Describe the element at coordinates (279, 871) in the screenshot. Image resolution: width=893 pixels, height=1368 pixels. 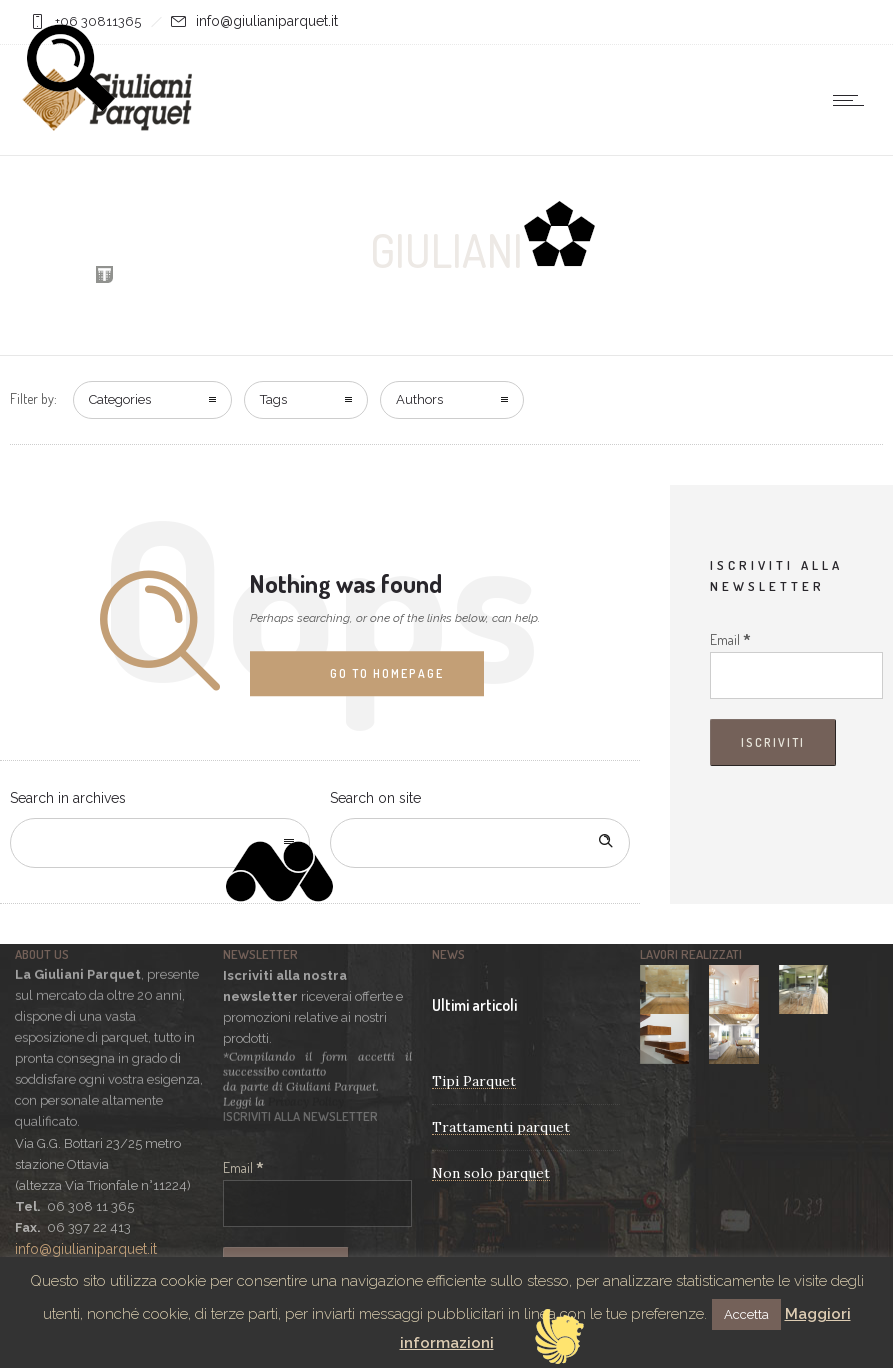
I see `open matomo analytics dashboard` at that location.